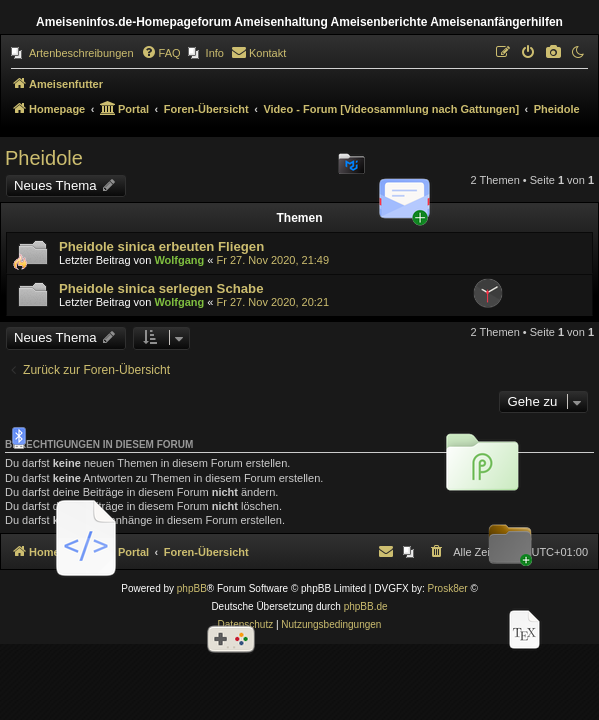 This screenshot has height=720, width=599. What do you see at coordinates (86, 538) in the screenshot?
I see `an HTML or web document file` at bounding box center [86, 538].